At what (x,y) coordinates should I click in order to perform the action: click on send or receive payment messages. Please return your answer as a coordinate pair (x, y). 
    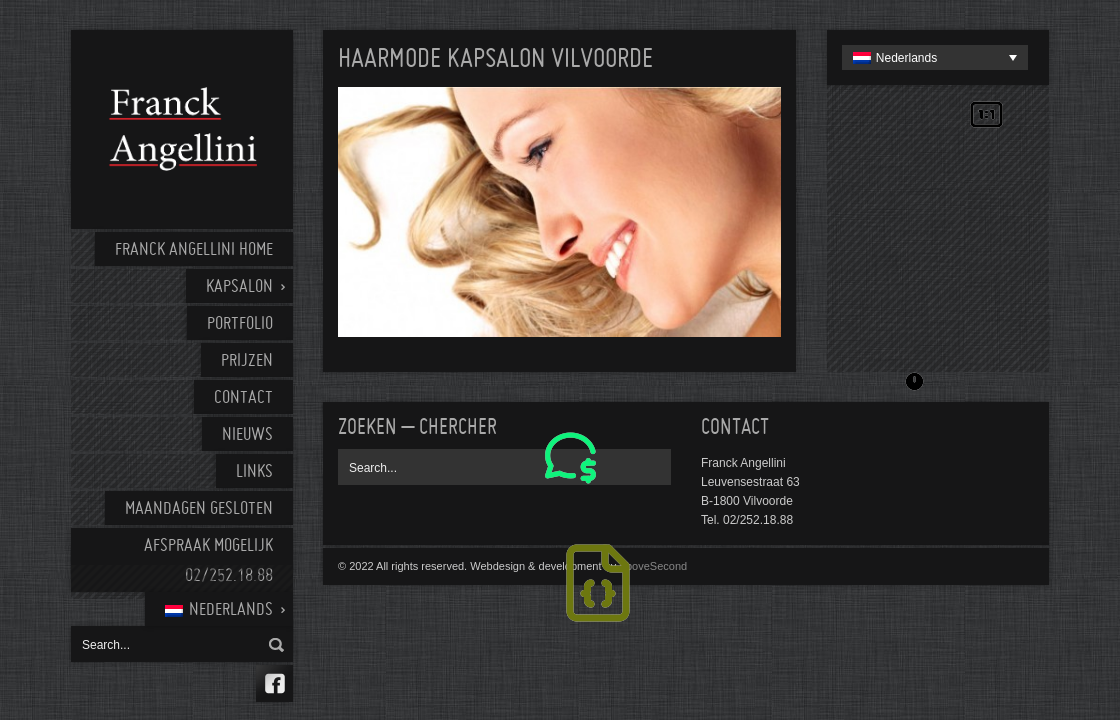
    Looking at the image, I should click on (570, 455).